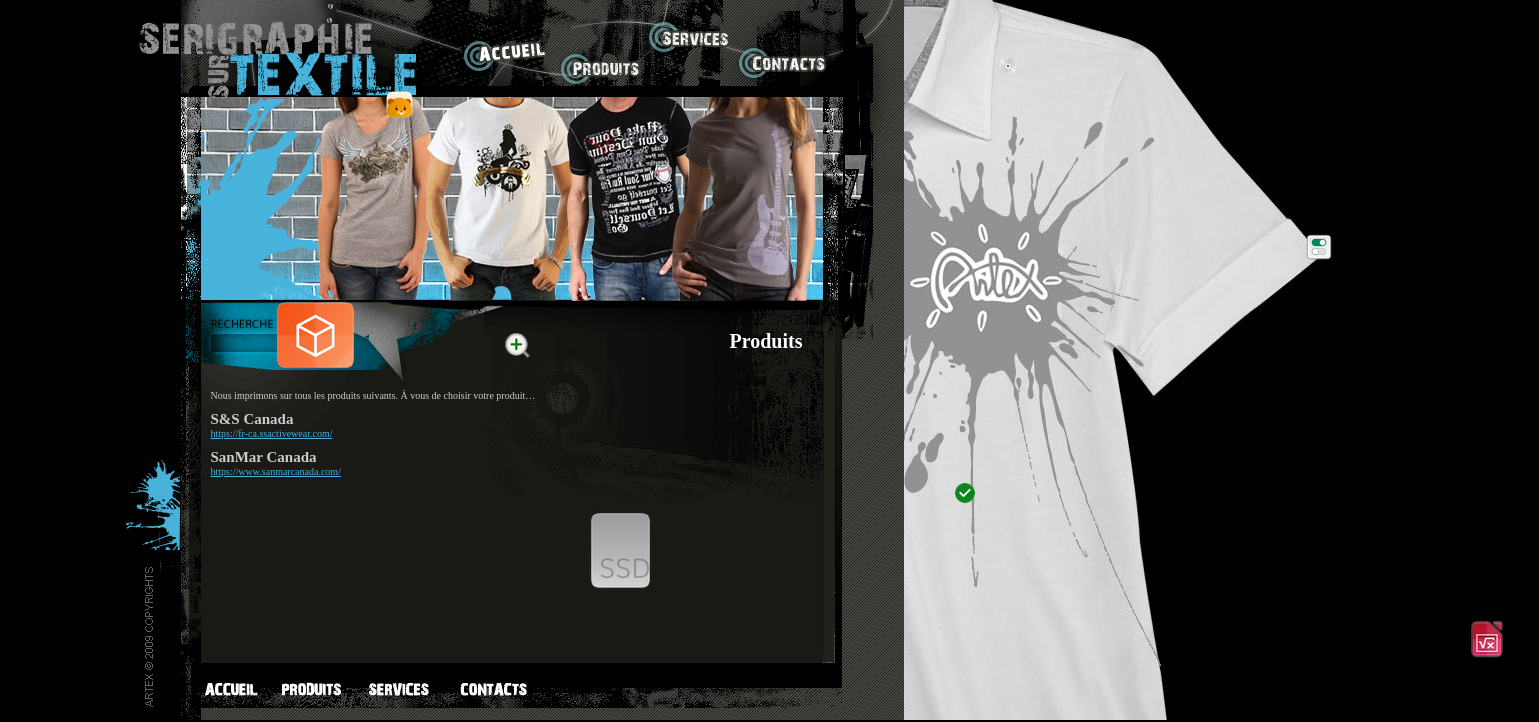 This screenshot has width=1539, height=722. Describe the element at coordinates (315, 332) in the screenshot. I see `open a 3ds file` at that location.